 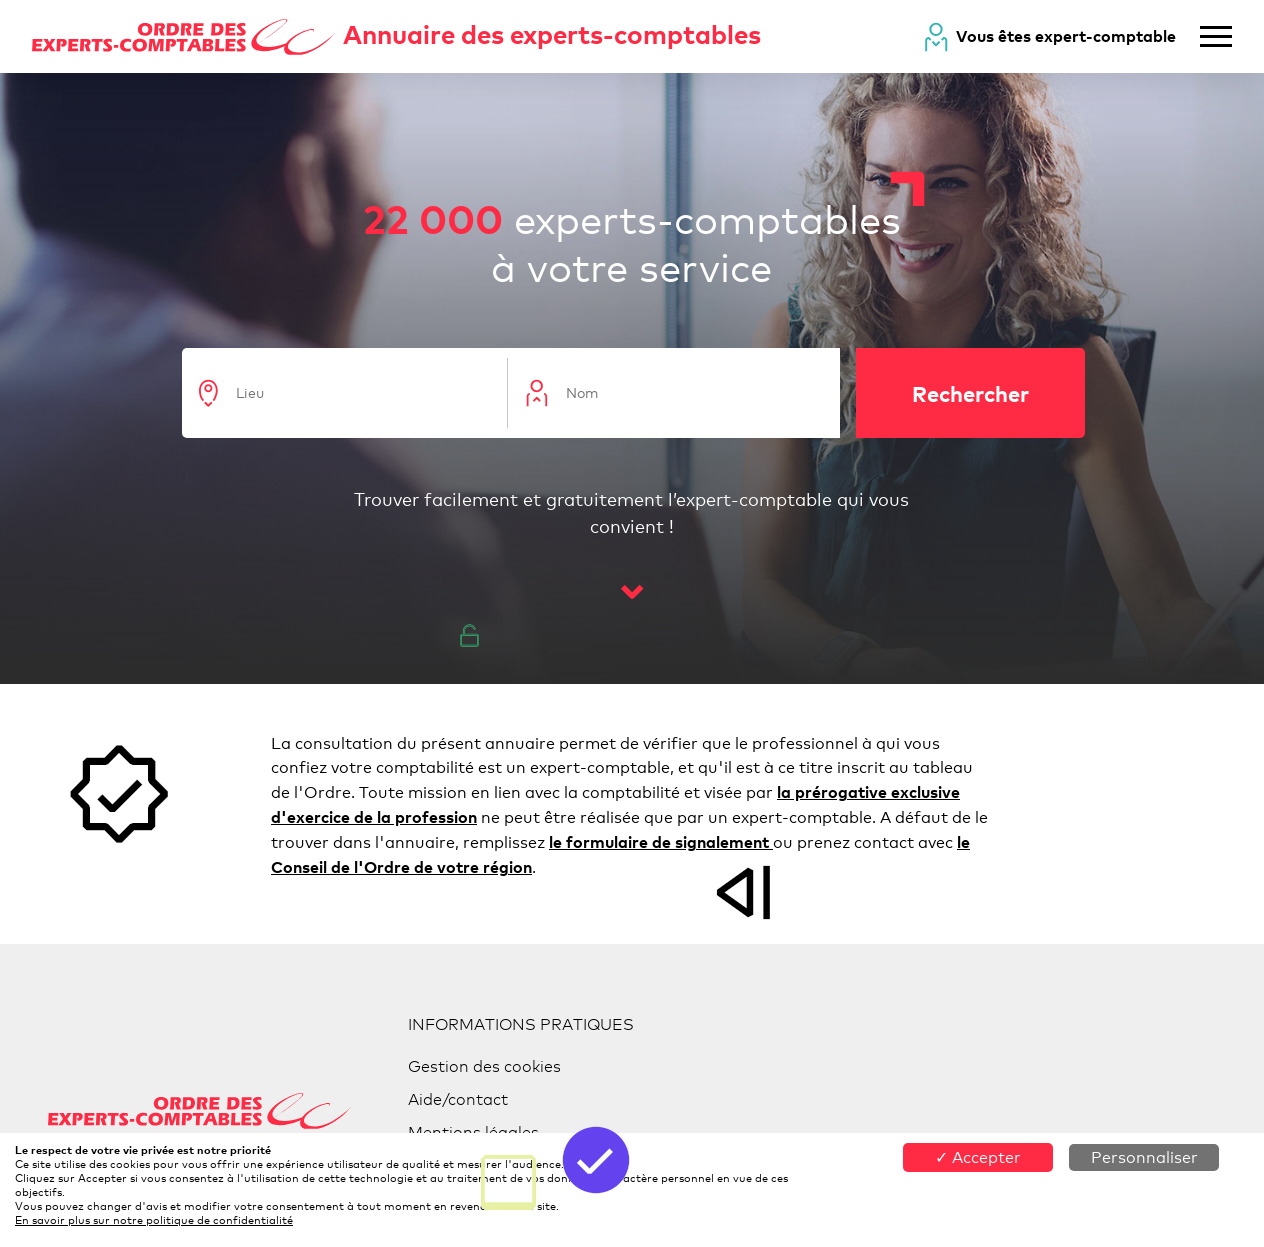 I want to click on unlock a file or resource, so click(x=469, y=635).